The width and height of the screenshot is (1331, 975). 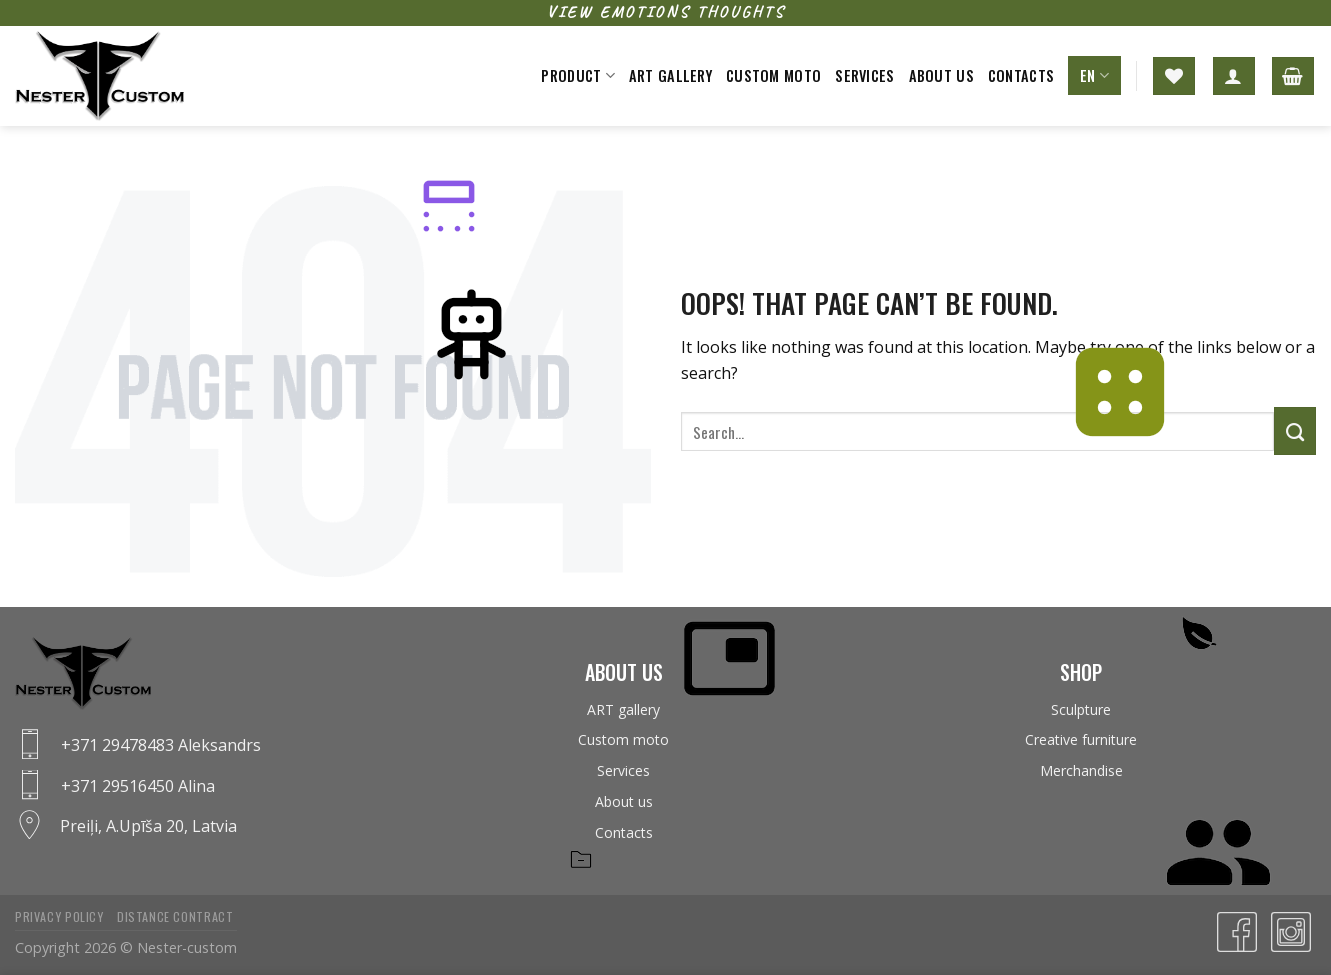 What do you see at coordinates (449, 206) in the screenshot?
I see `align content to top of container` at bounding box center [449, 206].